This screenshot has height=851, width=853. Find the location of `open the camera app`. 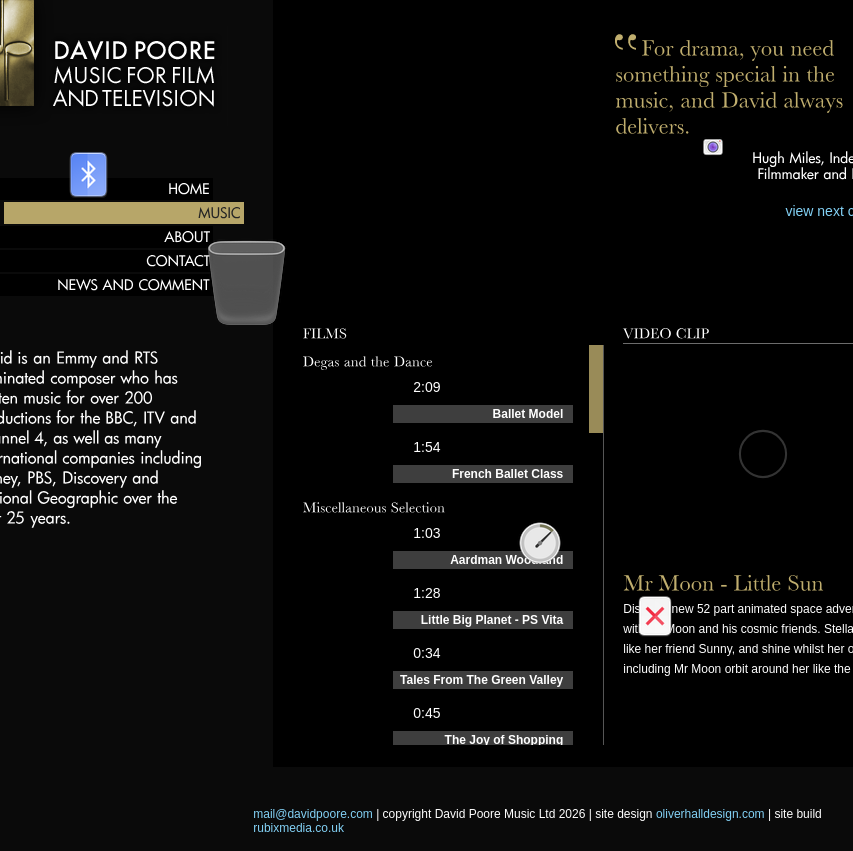

open the camera app is located at coordinates (713, 147).